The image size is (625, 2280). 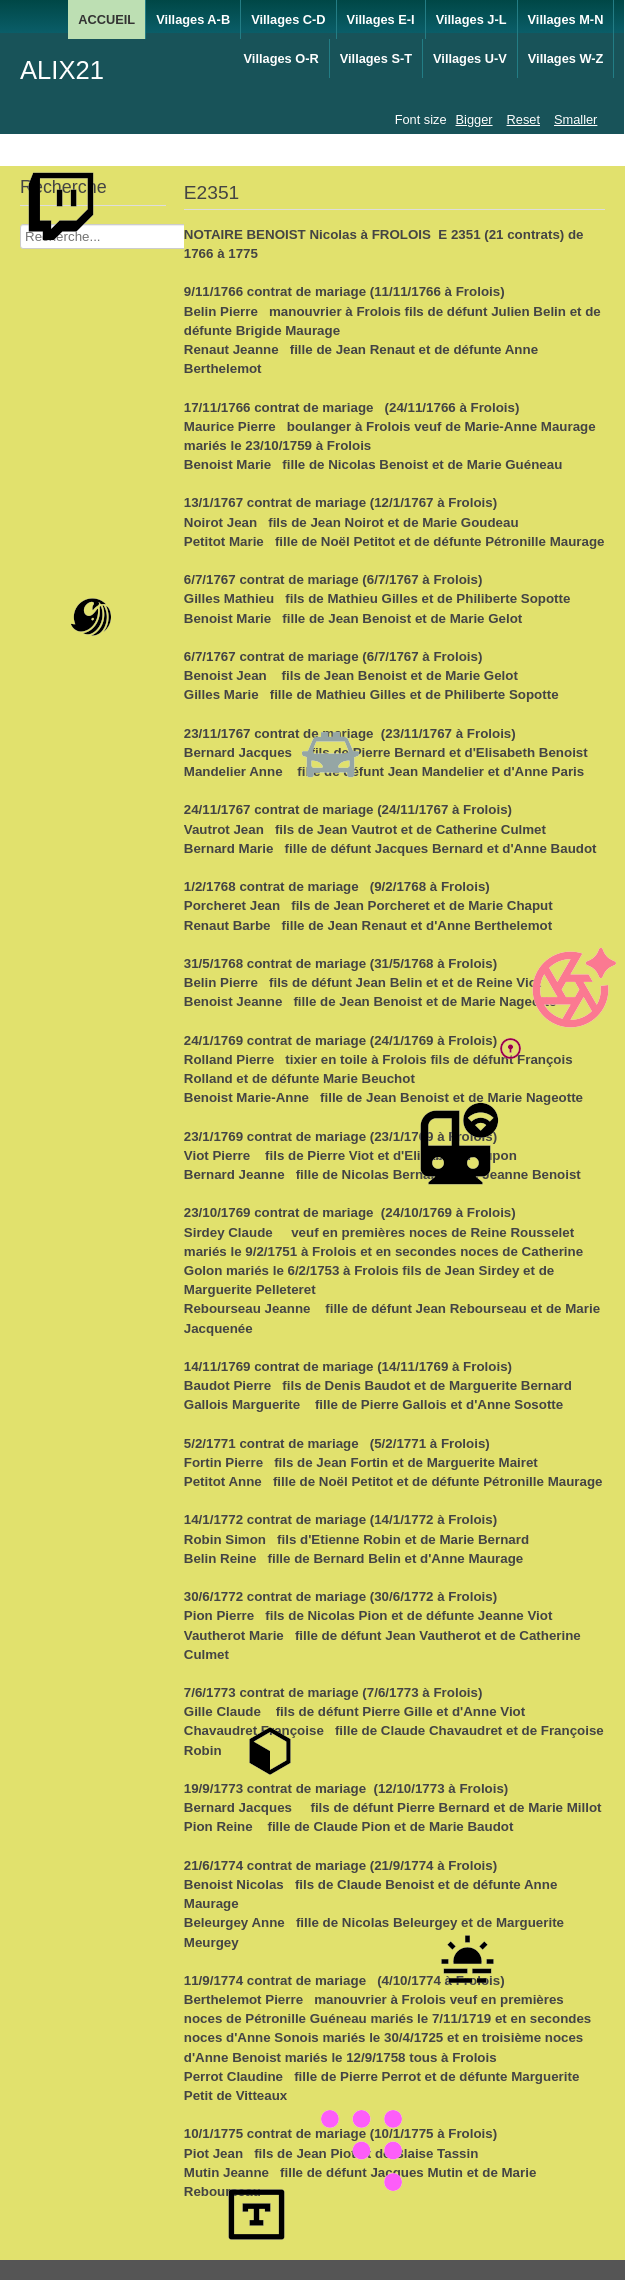 What do you see at coordinates (91, 617) in the screenshot?
I see `sonar brand logo` at bounding box center [91, 617].